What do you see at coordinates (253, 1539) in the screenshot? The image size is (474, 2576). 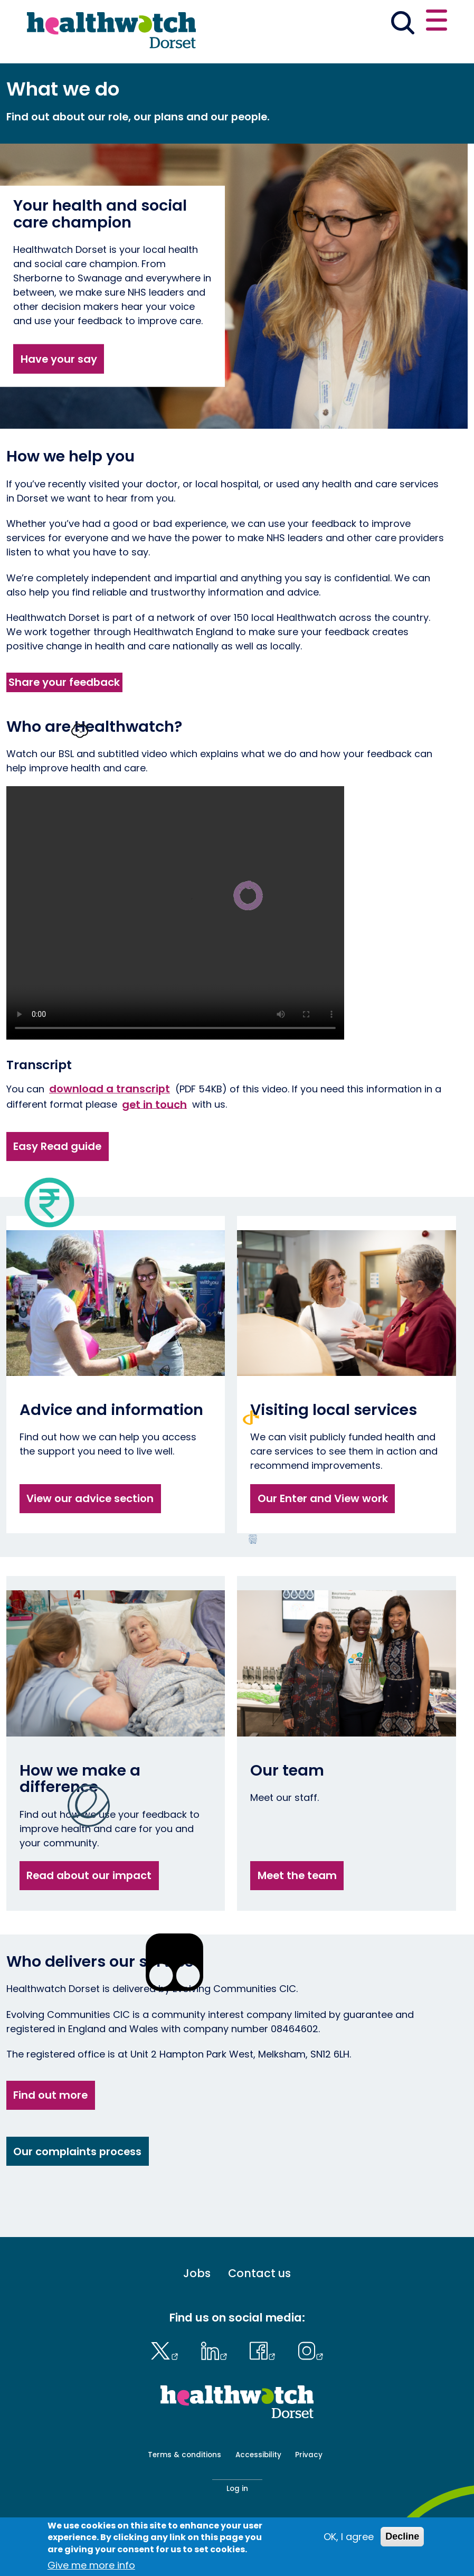 I see `rich python library logo` at bounding box center [253, 1539].